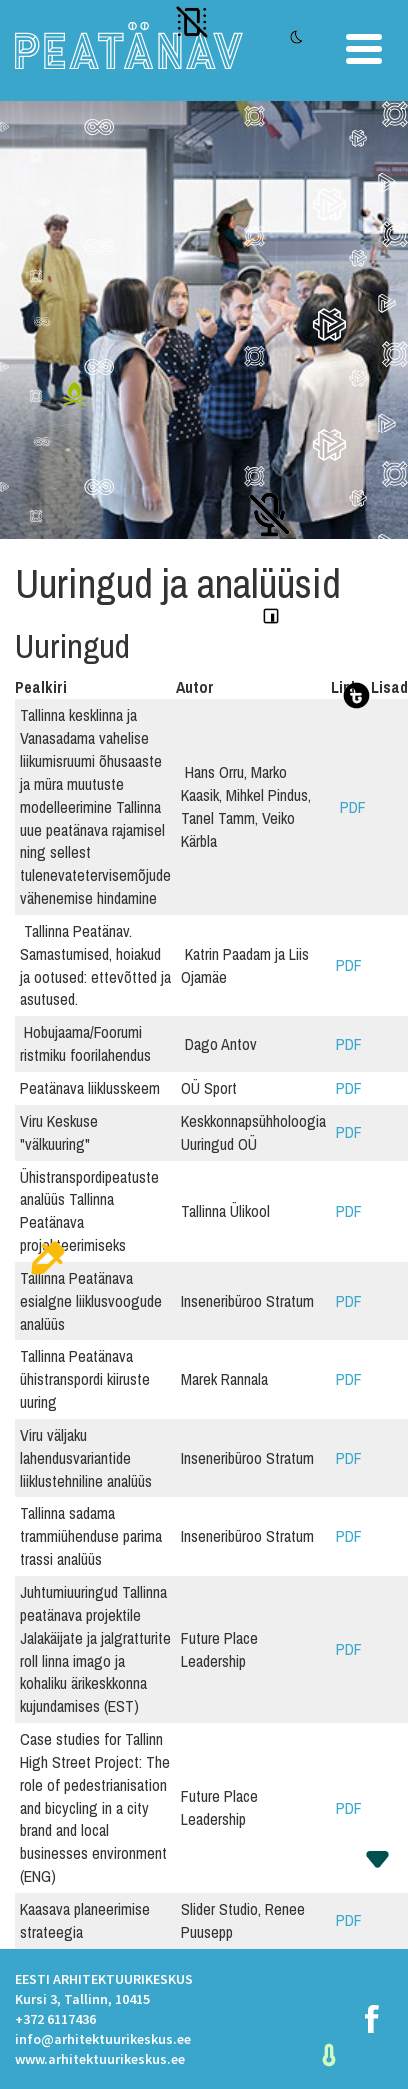 This screenshot has height=2089, width=408. Describe the element at coordinates (356, 695) in the screenshot. I see `bangladeshi taka currency indicator` at that location.